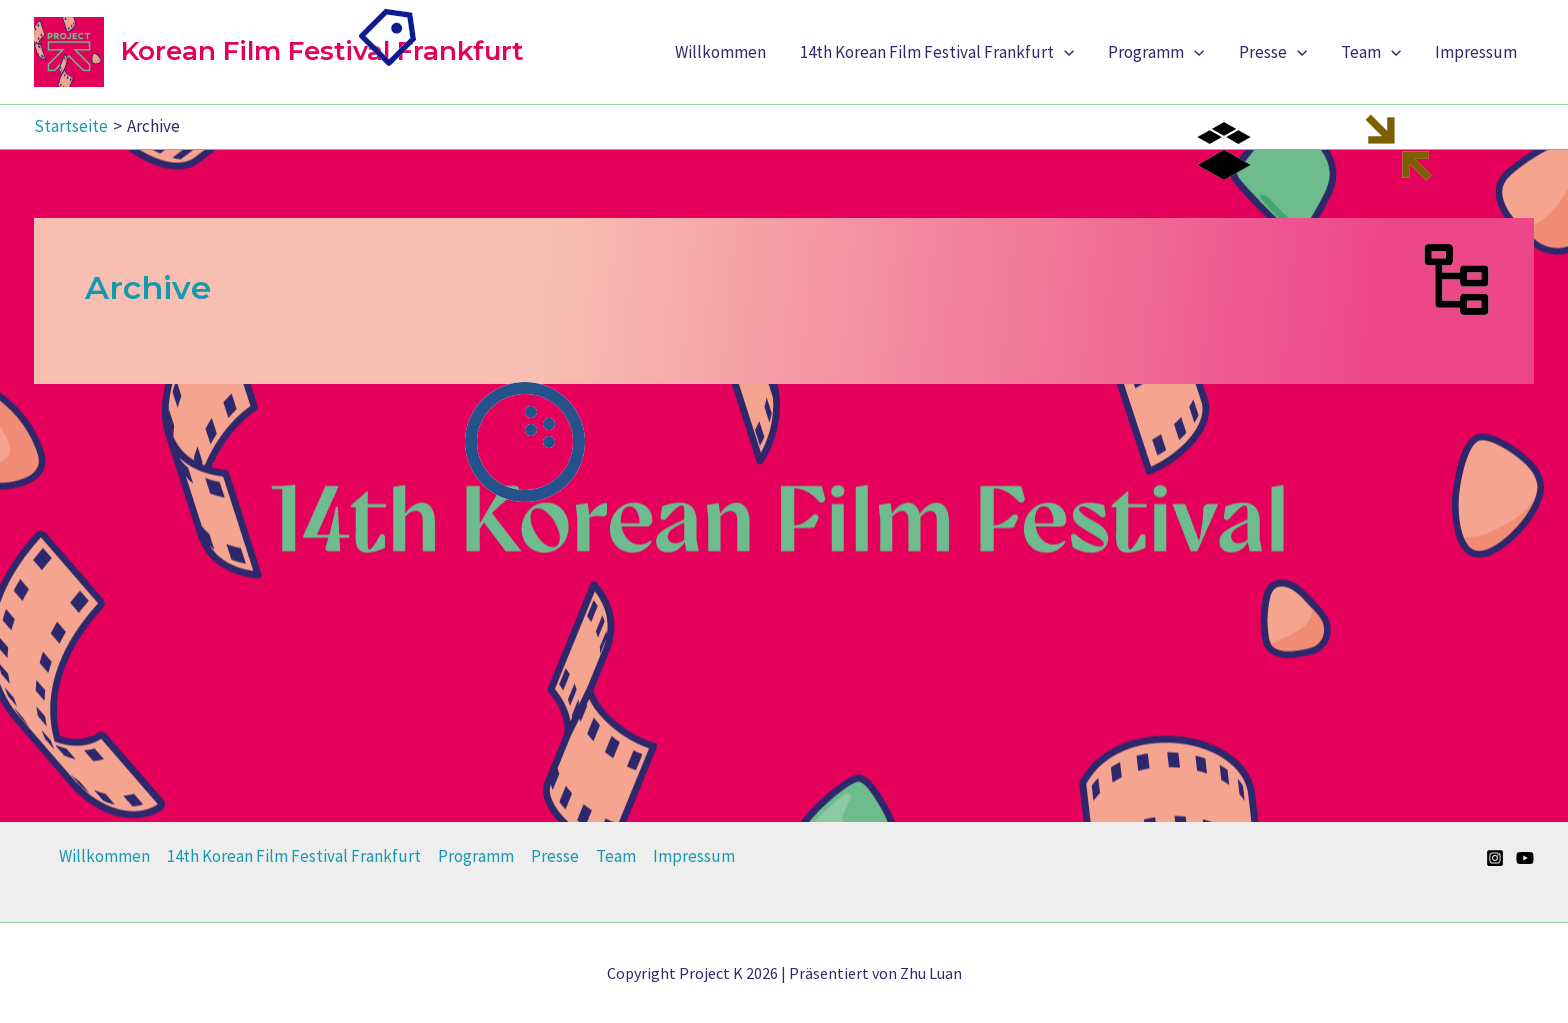  Describe the element at coordinates (1456, 279) in the screenshot. I see `view hierarchical structure or organization chart` at that location.